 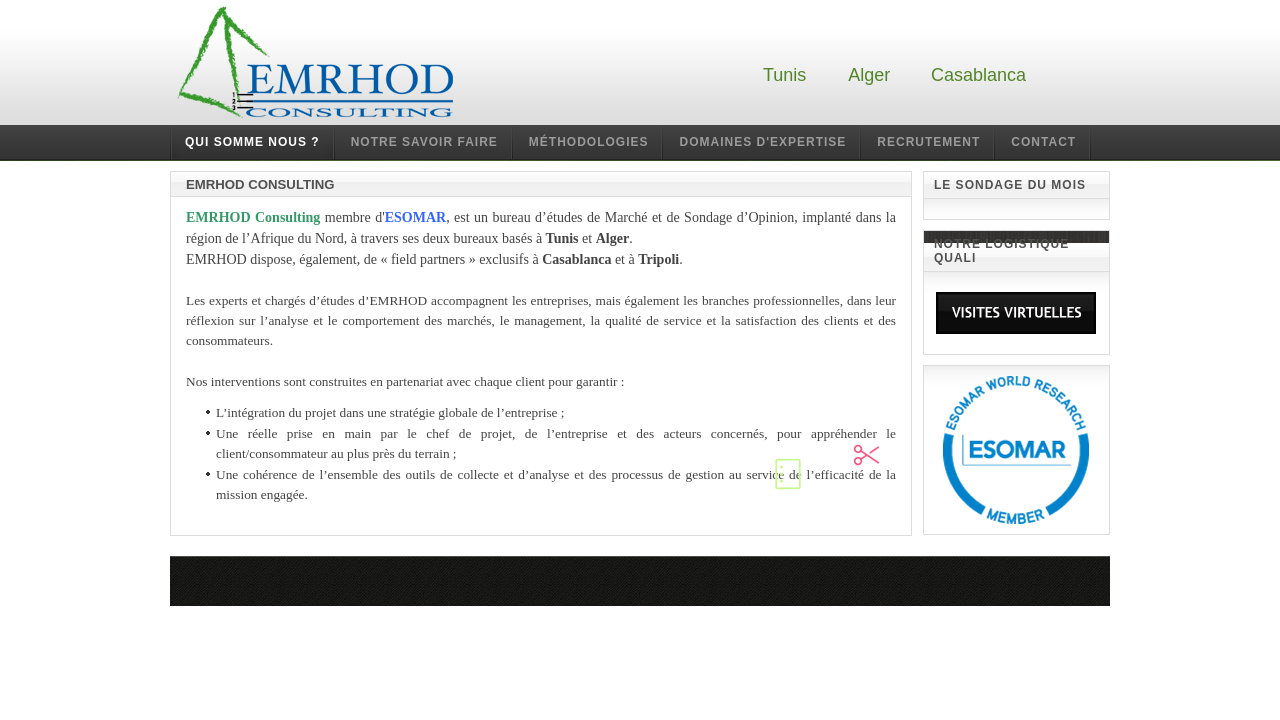 I want to click on cut selected content, so click(x=866, y=455).